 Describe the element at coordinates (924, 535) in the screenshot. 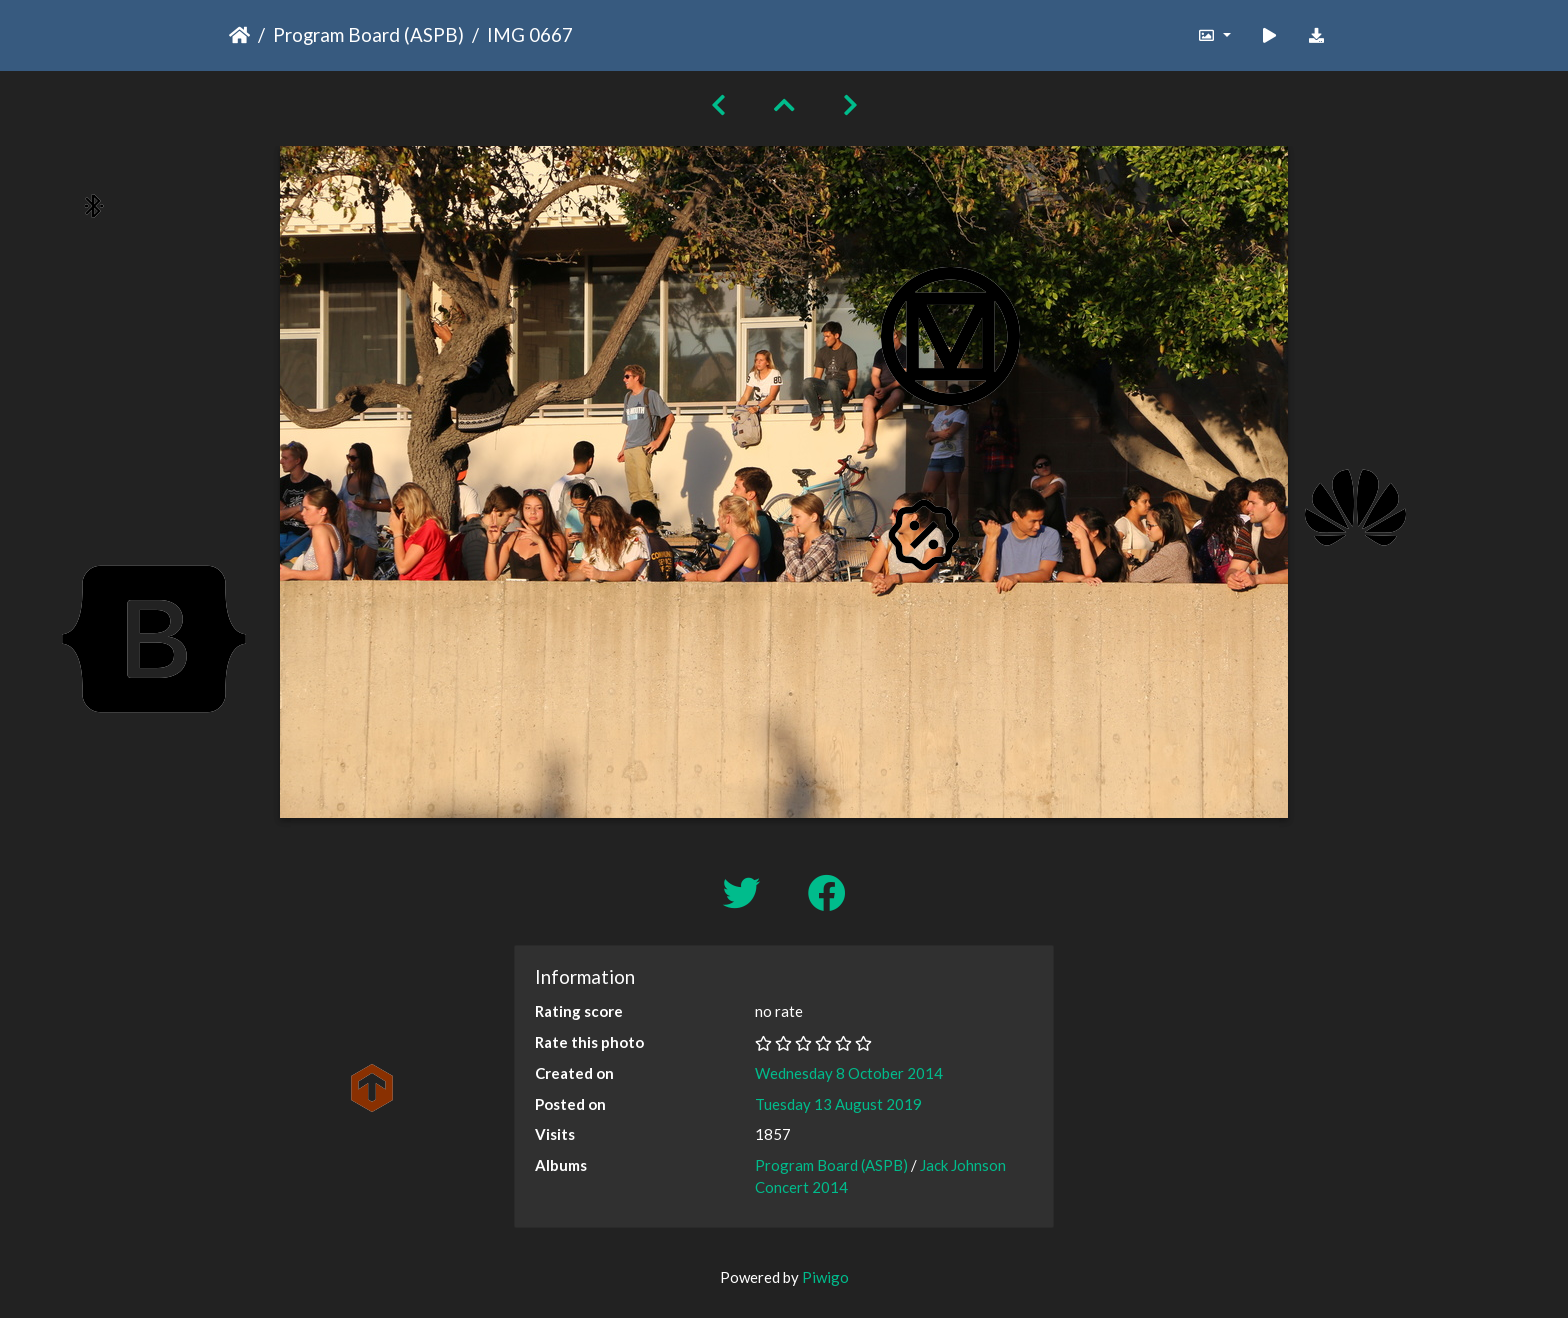

I see `view available discounts or promotions` at that location.